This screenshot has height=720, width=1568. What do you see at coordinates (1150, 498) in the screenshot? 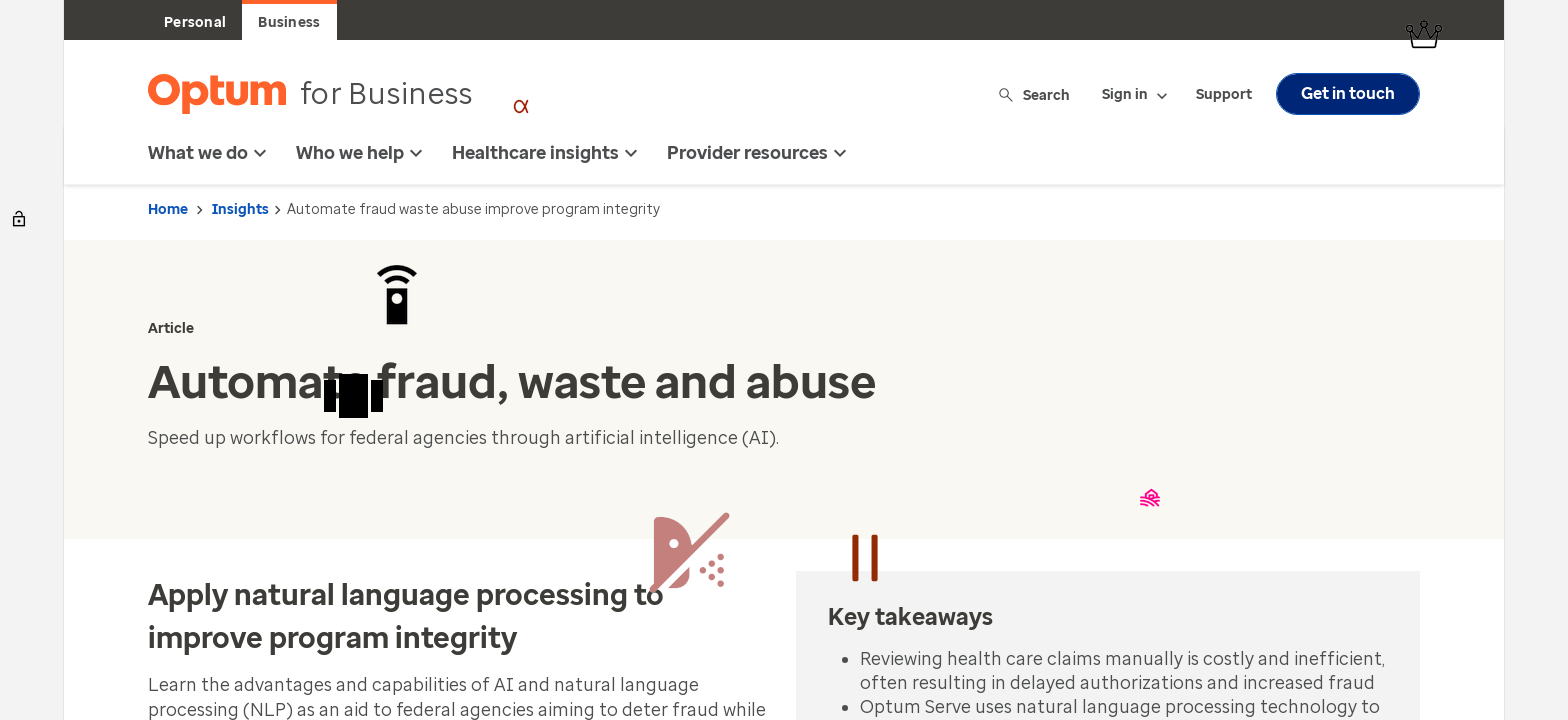
I see `access farm or agricultural settings` at bounding box center [1150, 498].